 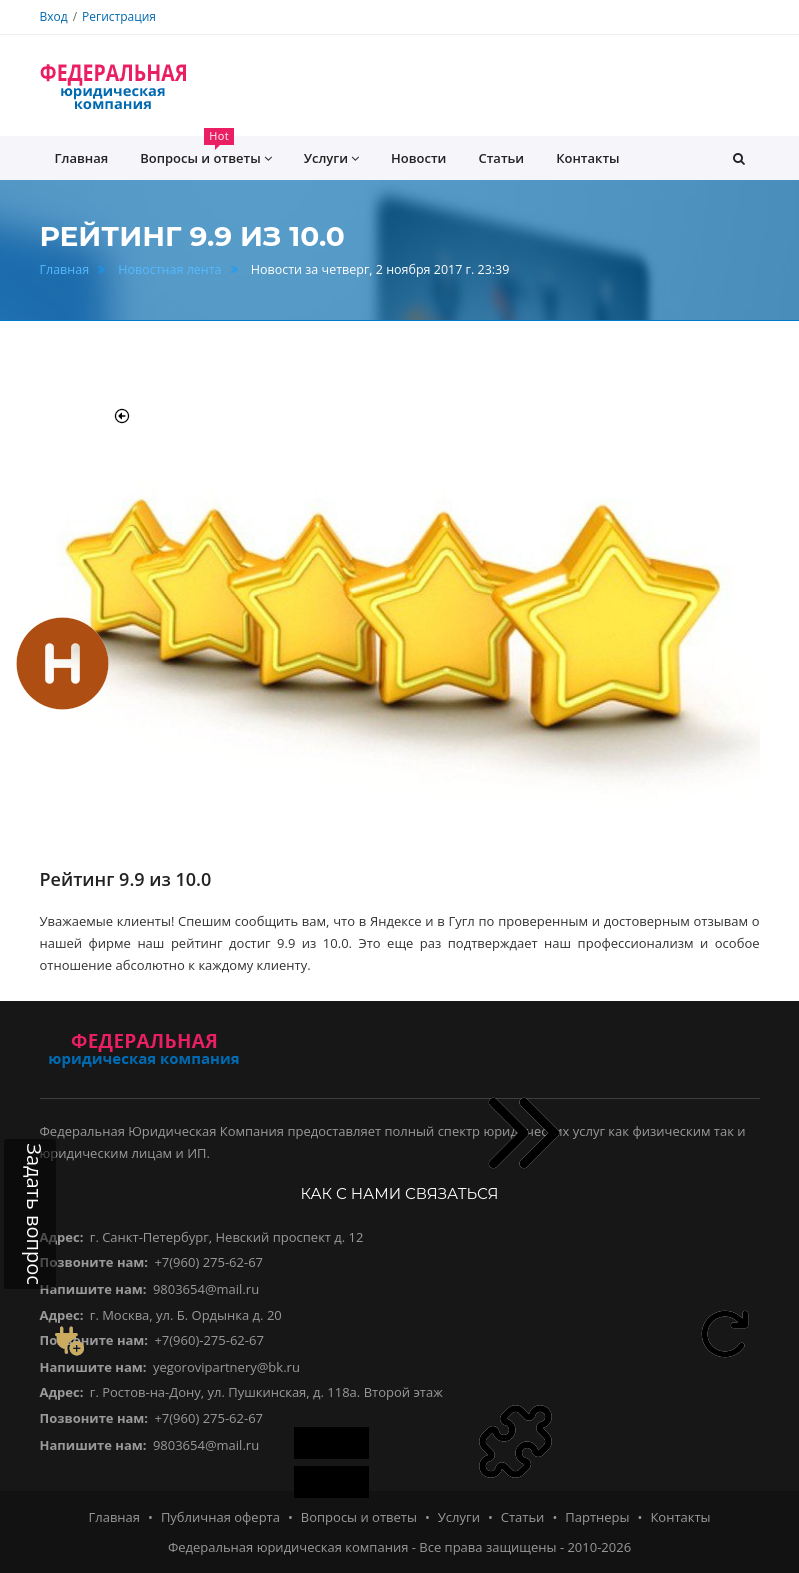 I want to click on indicates a hospital or medical facility nearby, so click(x=62, y=663).